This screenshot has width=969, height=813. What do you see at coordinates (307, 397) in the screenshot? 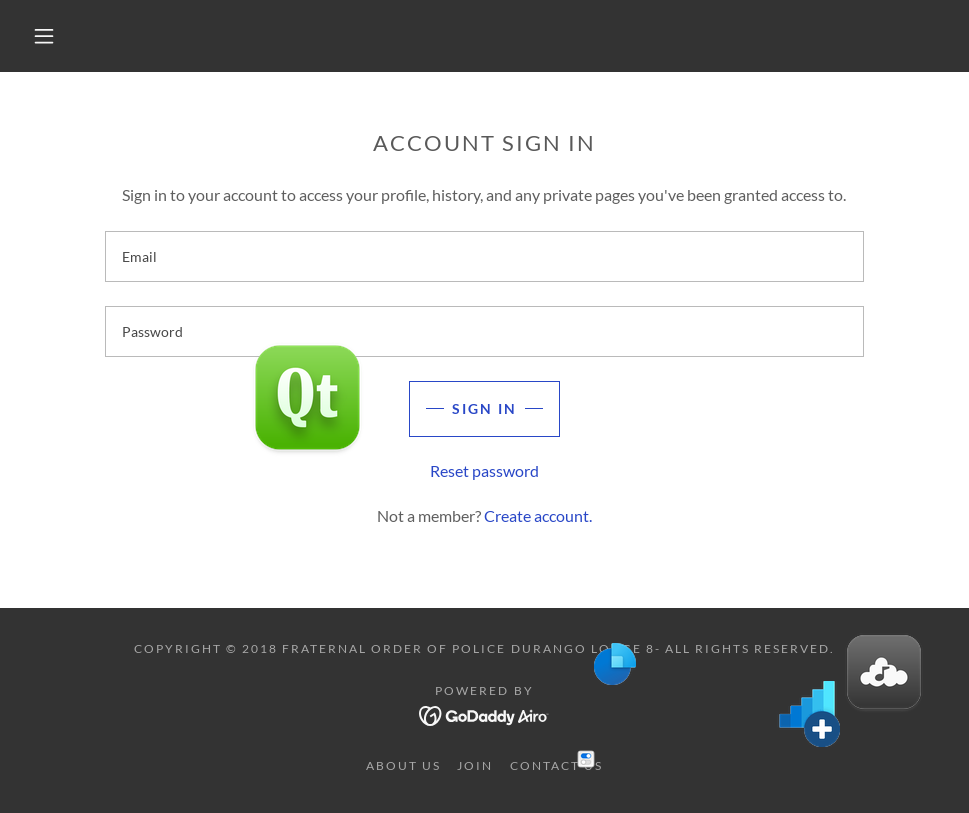
I see `open Qt application framework` at bounding box center [307, 397].